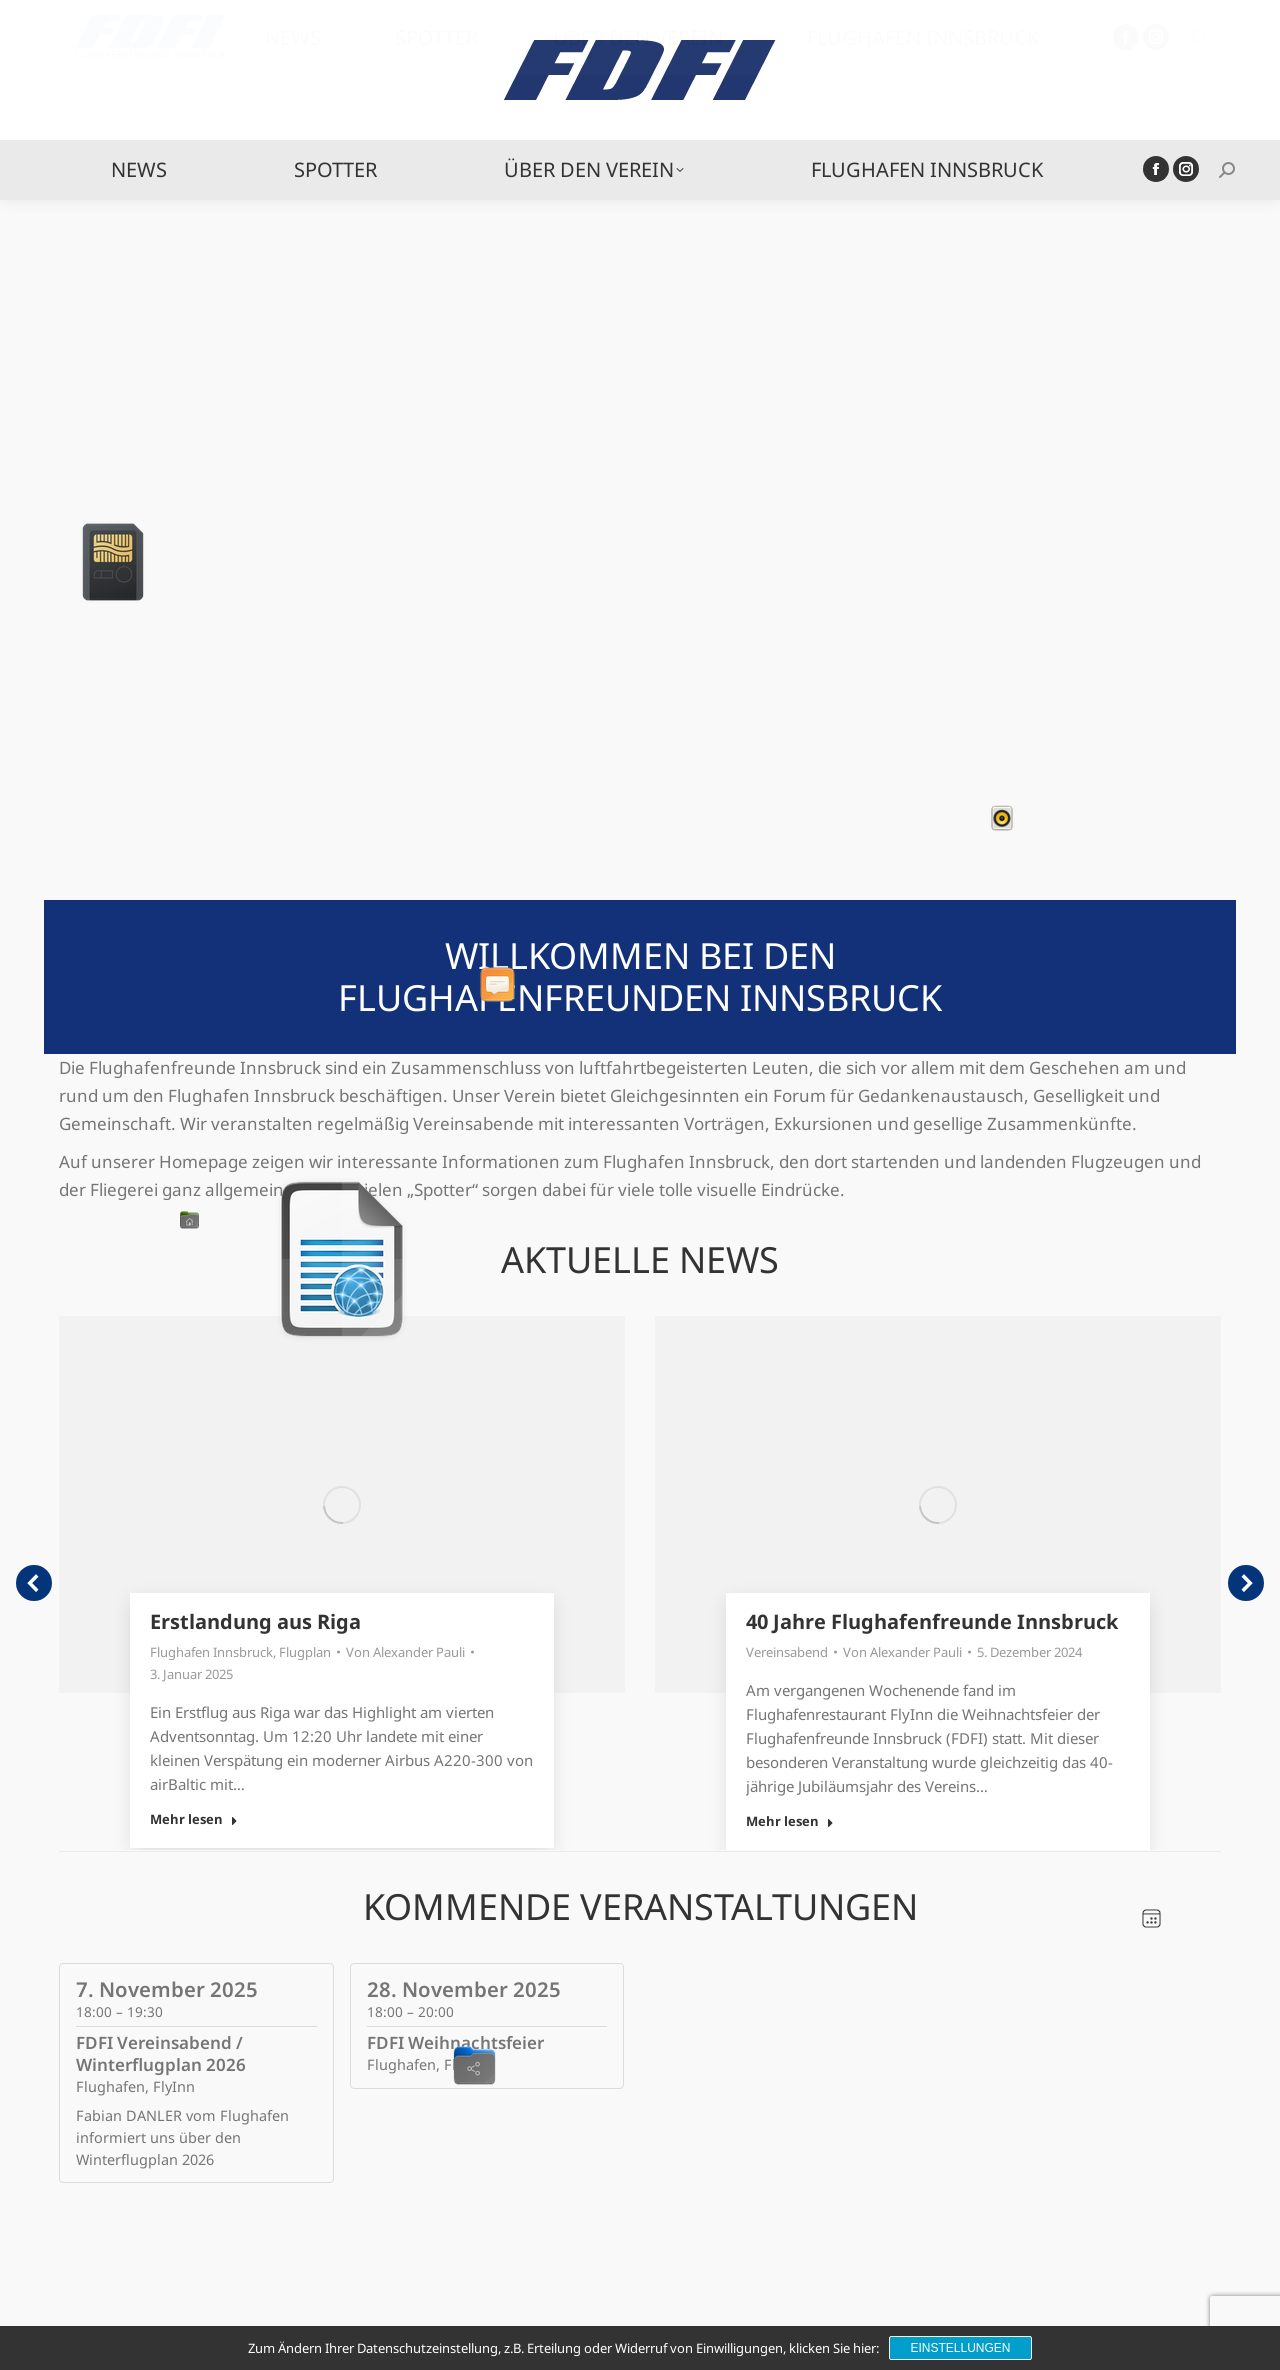 Image resolution: width=1280 pixels, height=2370 pixels. I want to click on access your home folder, so click(189, 1219).